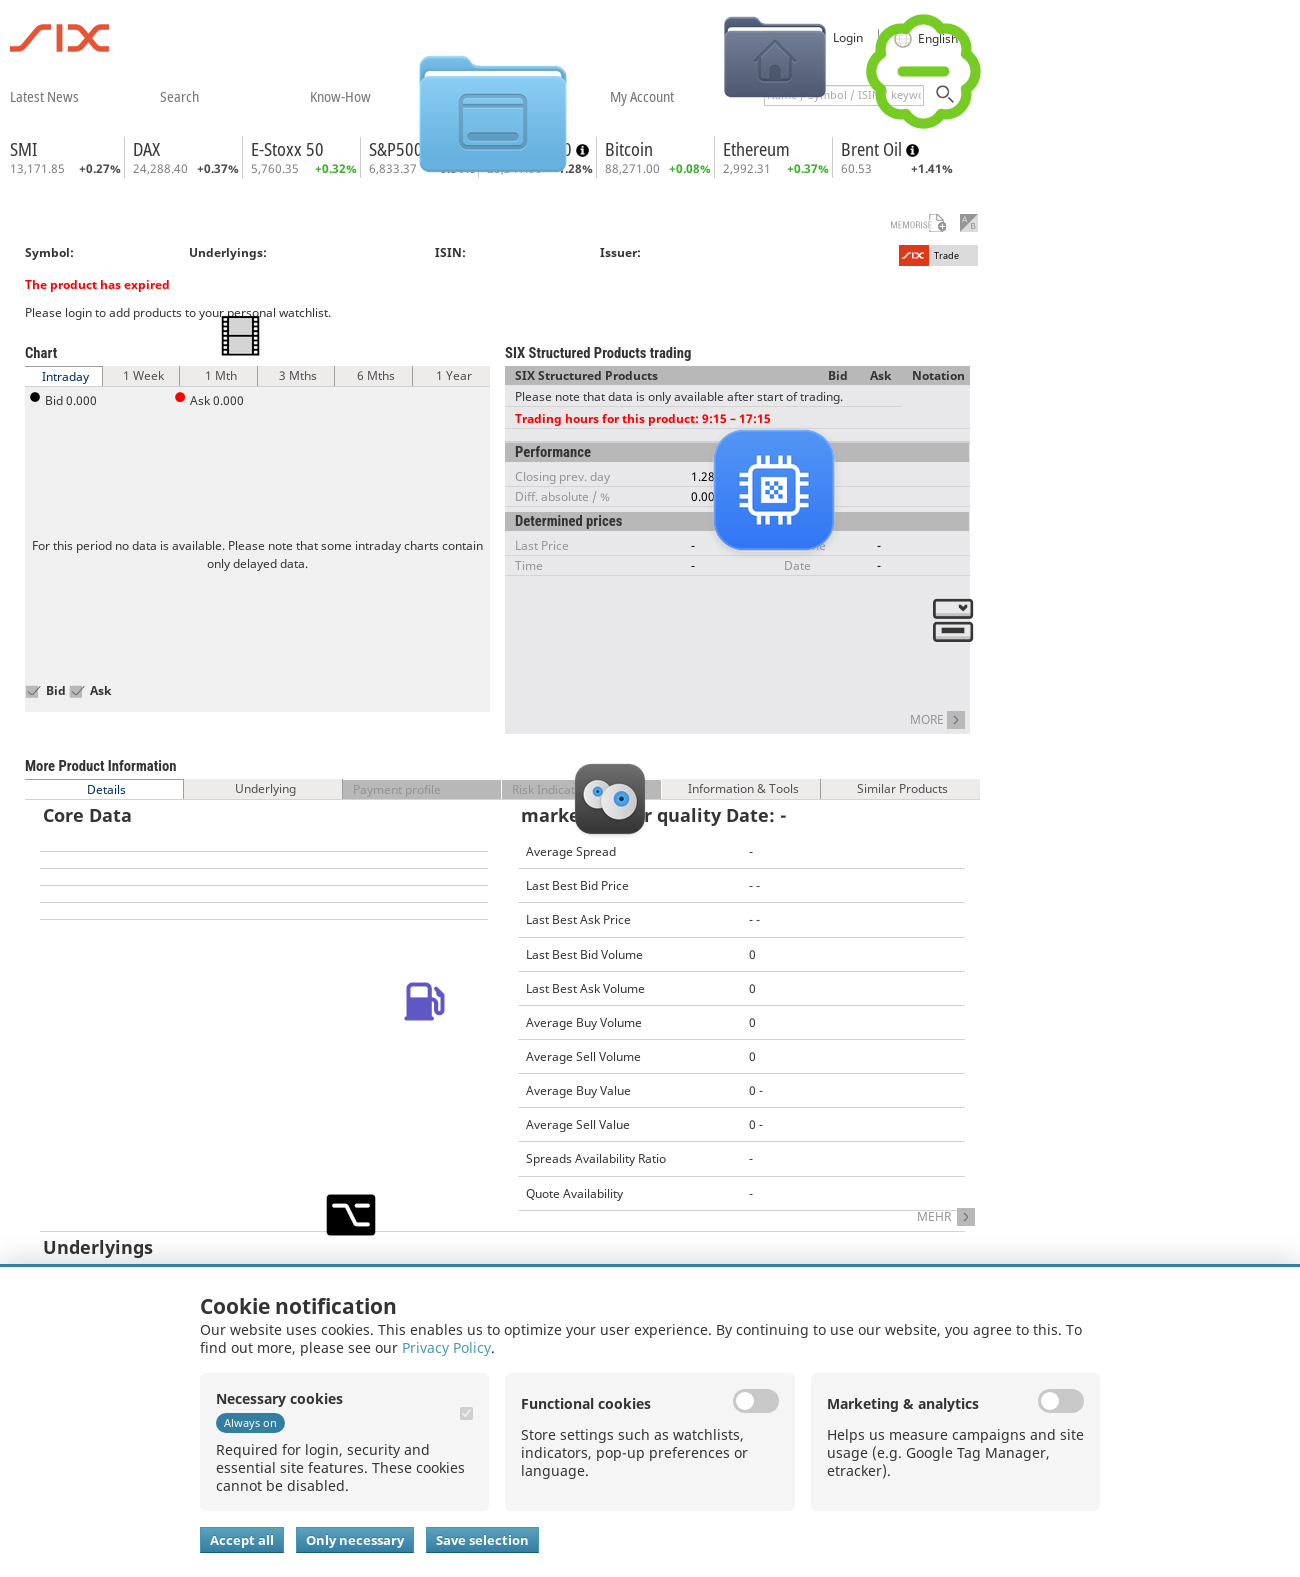 The width and height of the screenshot is (1300, 1577). I want to click on open xfce4 eyes desktop widget, so click(610, 799).